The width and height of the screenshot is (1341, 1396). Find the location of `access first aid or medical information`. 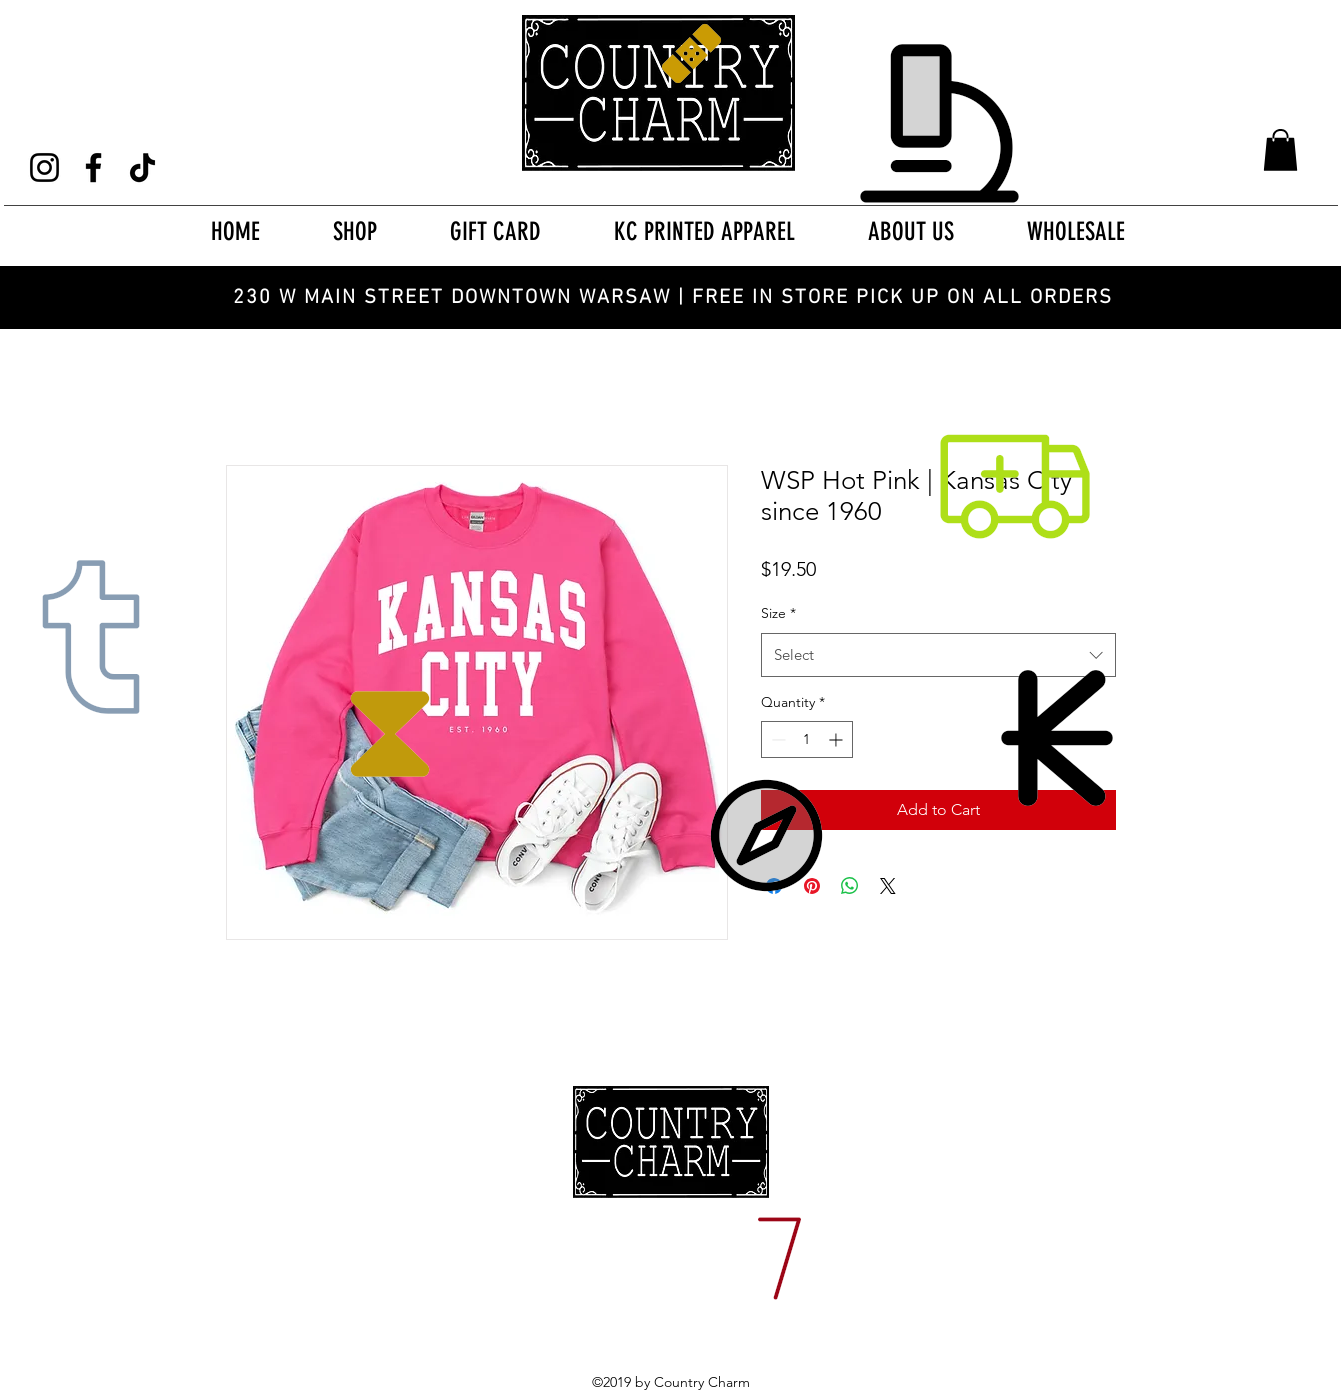

access first aid or medical information is located at coordinates (691, 53).